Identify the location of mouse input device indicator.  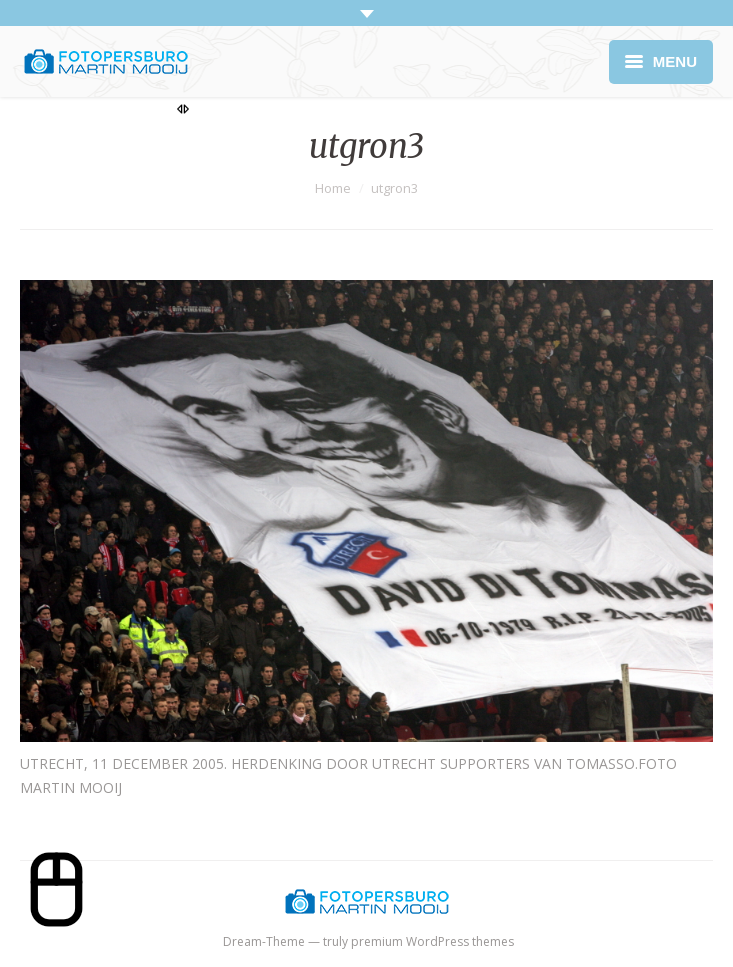
(56, 889).